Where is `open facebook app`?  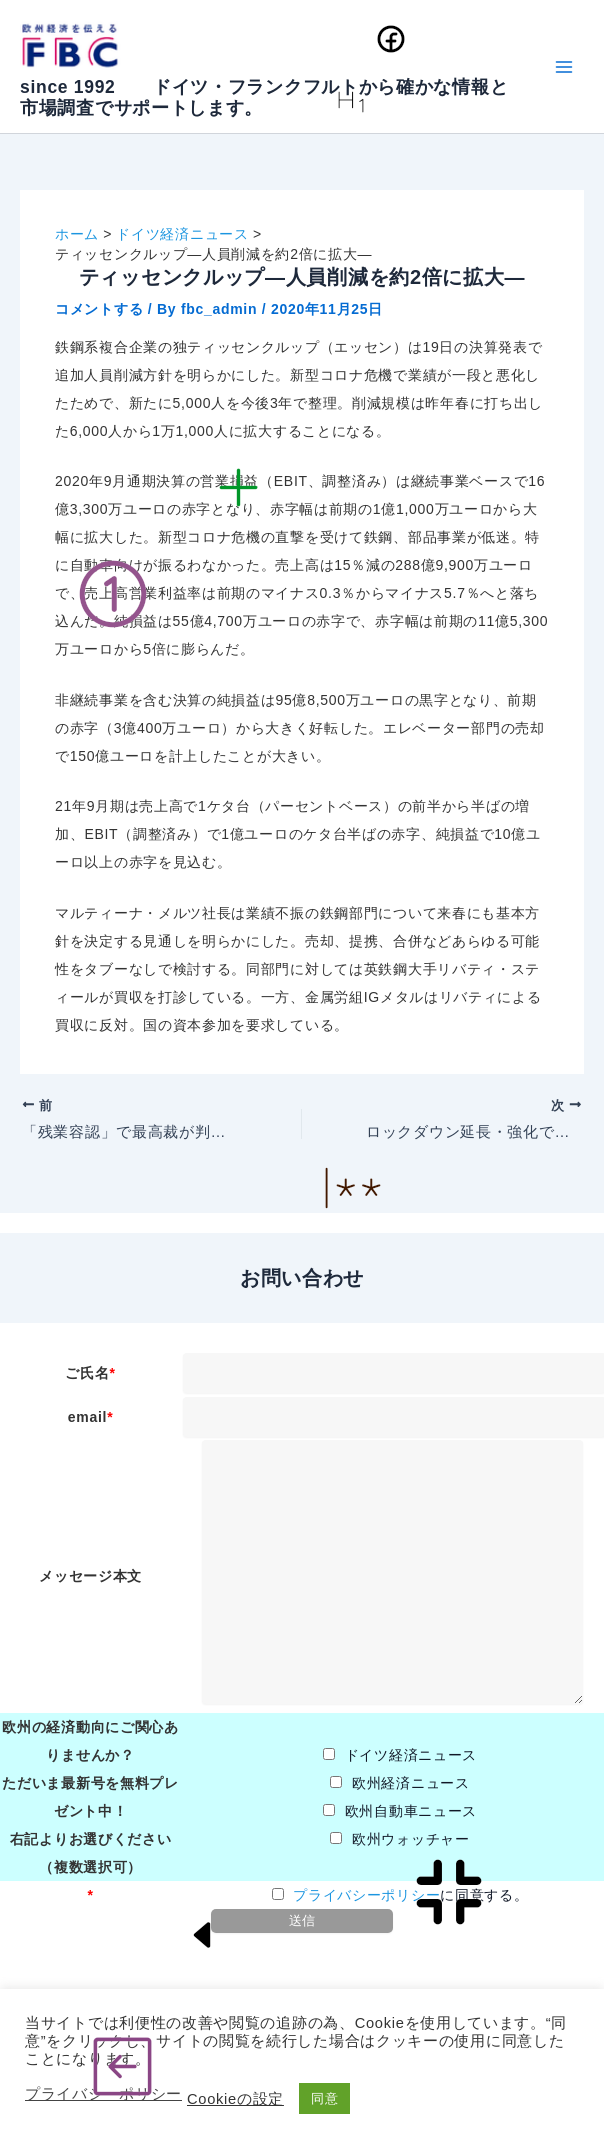 open facebook app is located at coordinates (391, 39).